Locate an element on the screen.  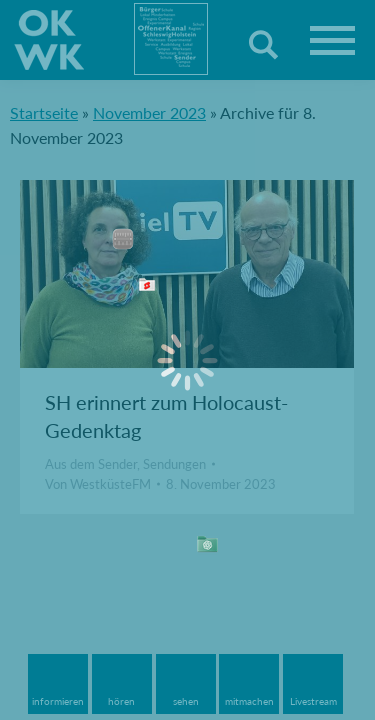
open folder containing ChatGPT-related files is located at coordinates (207, 544).